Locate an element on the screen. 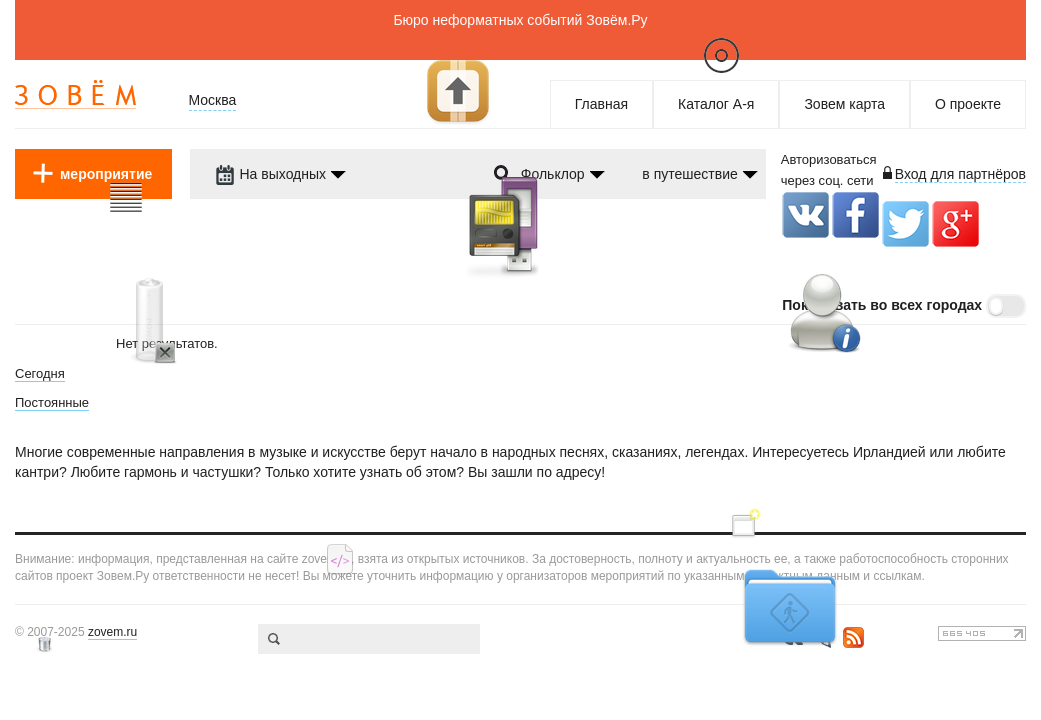 The width and height of the screenshot is (1041, 720). indicates optical media such as a CD or DVD is located at coordinates (721, 55).